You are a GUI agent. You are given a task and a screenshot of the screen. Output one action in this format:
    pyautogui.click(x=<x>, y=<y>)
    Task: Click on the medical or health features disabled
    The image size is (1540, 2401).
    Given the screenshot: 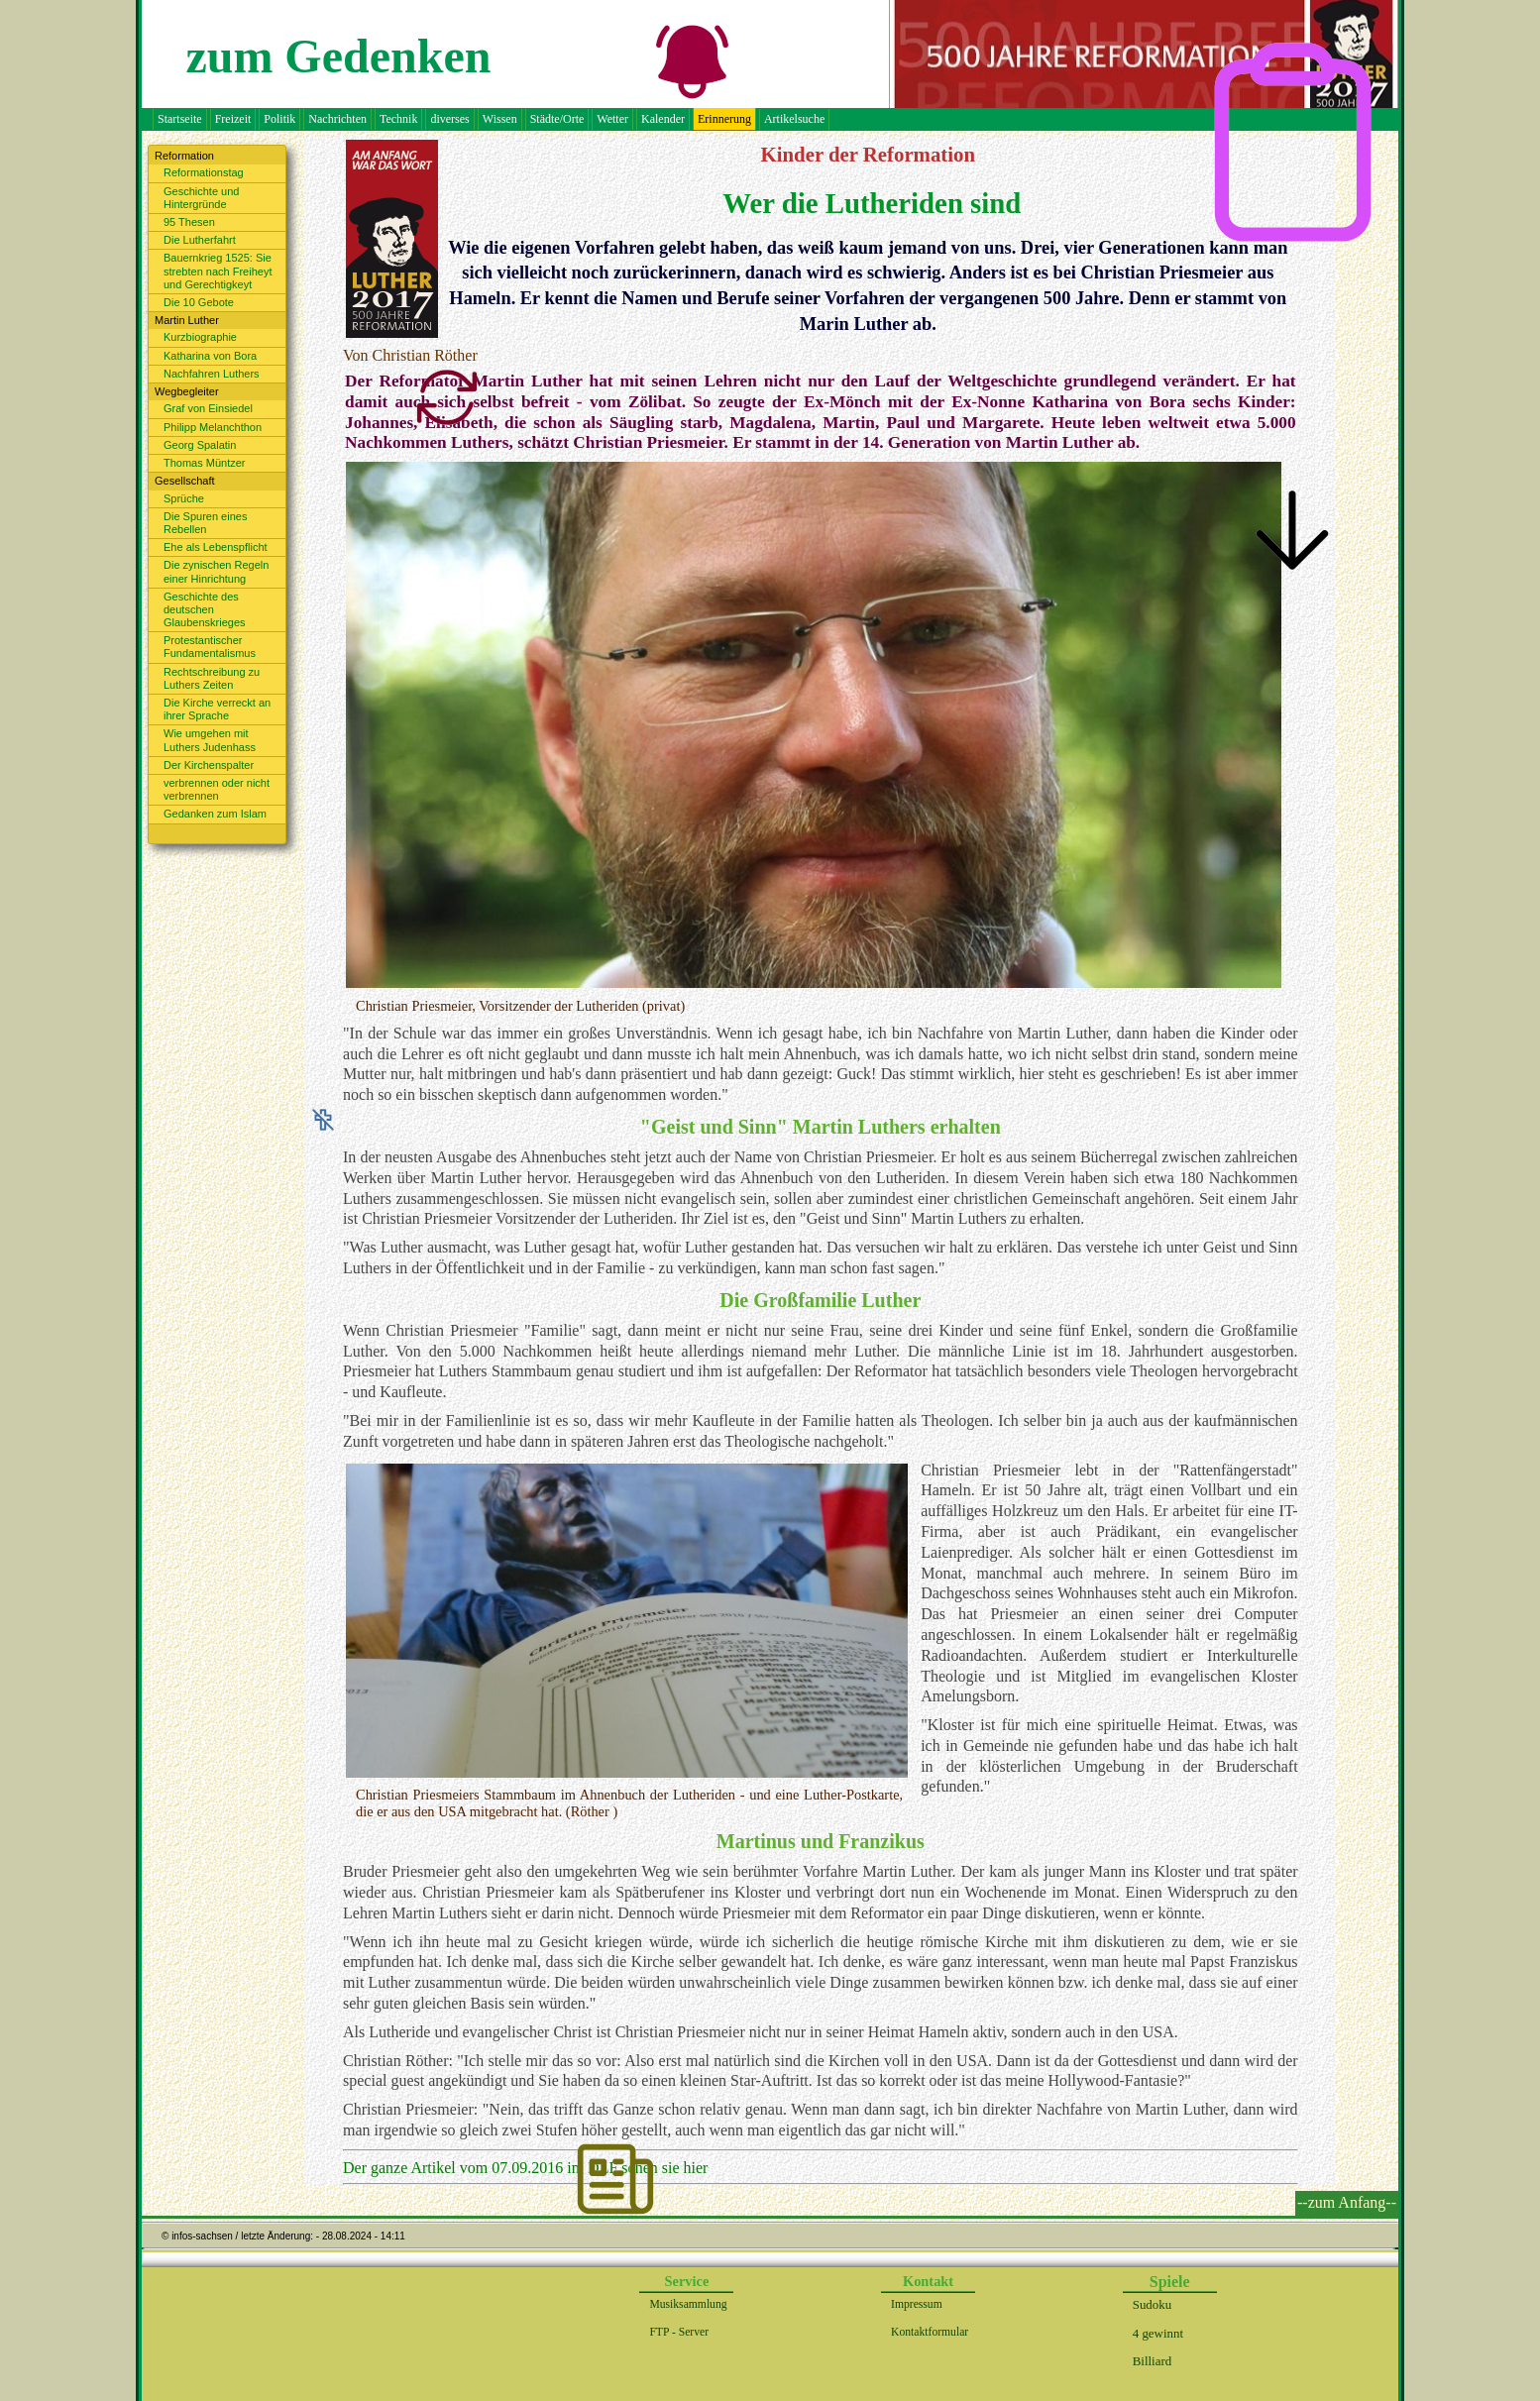 What is the action you would take?
    pyautogui.click(x=323, y=1120)
    